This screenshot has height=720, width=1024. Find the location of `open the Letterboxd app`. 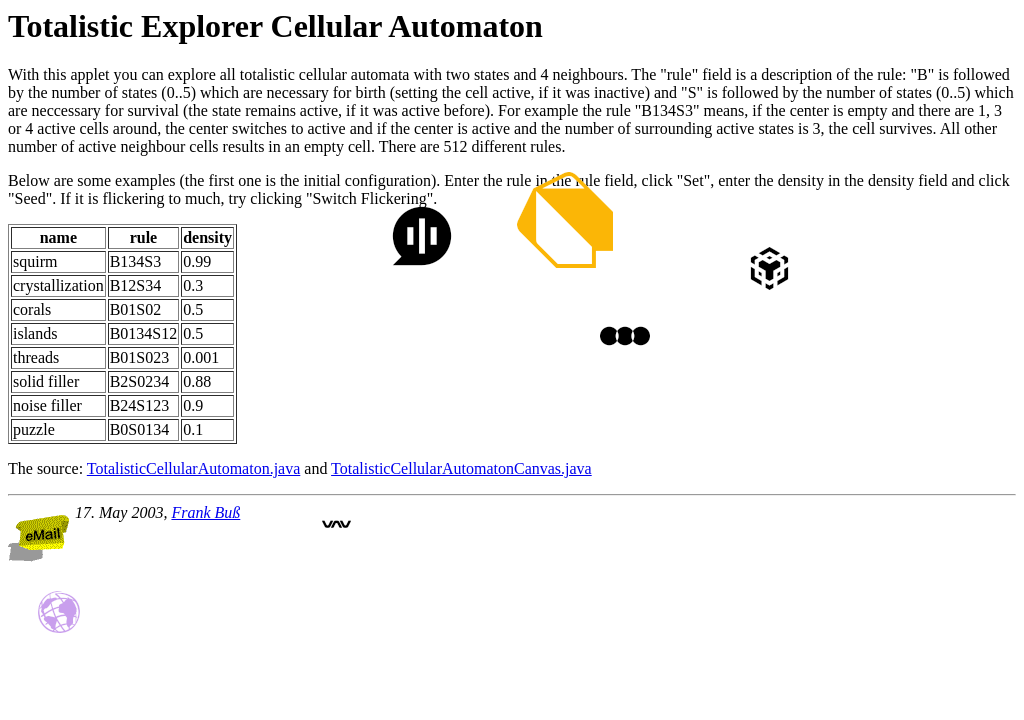

open the Letterboxd app is located at coordinates (625, 336).